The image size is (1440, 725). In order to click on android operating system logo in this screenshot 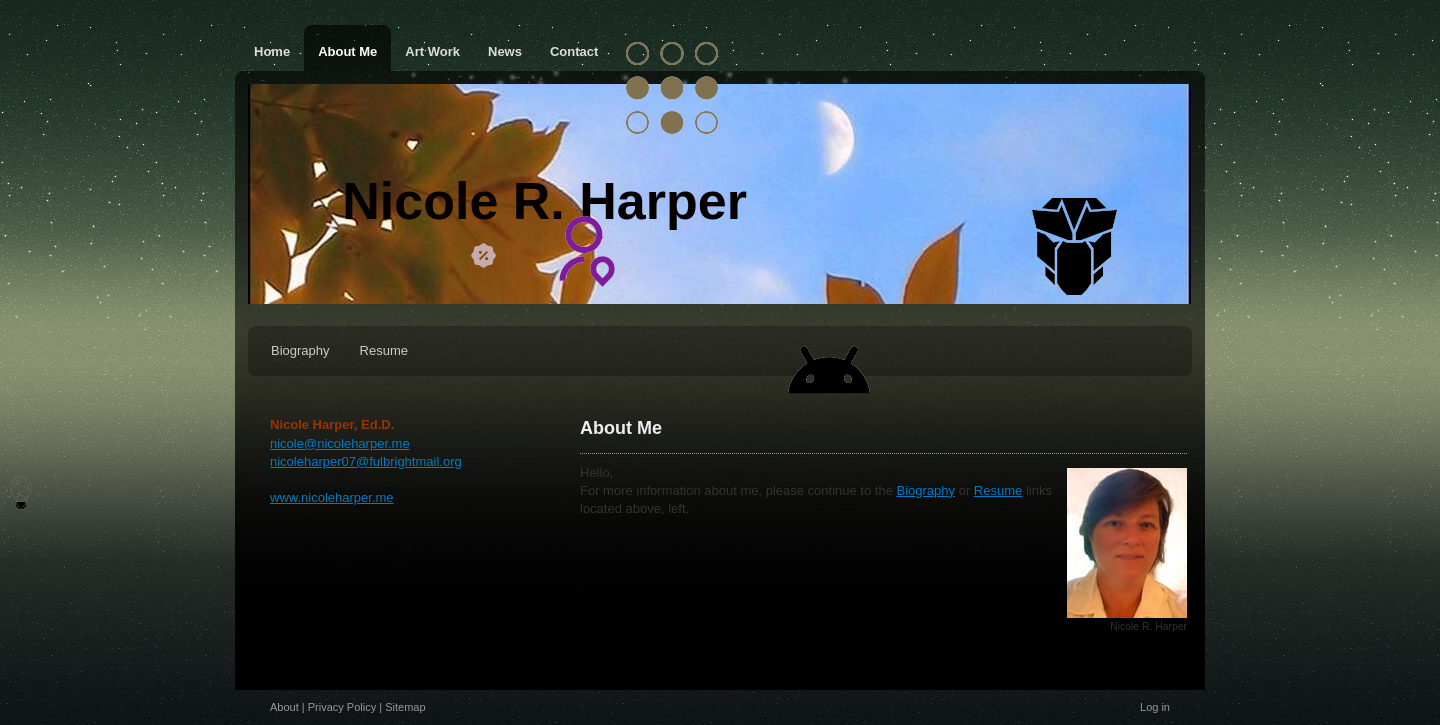, I will do `click(829, 370)`.